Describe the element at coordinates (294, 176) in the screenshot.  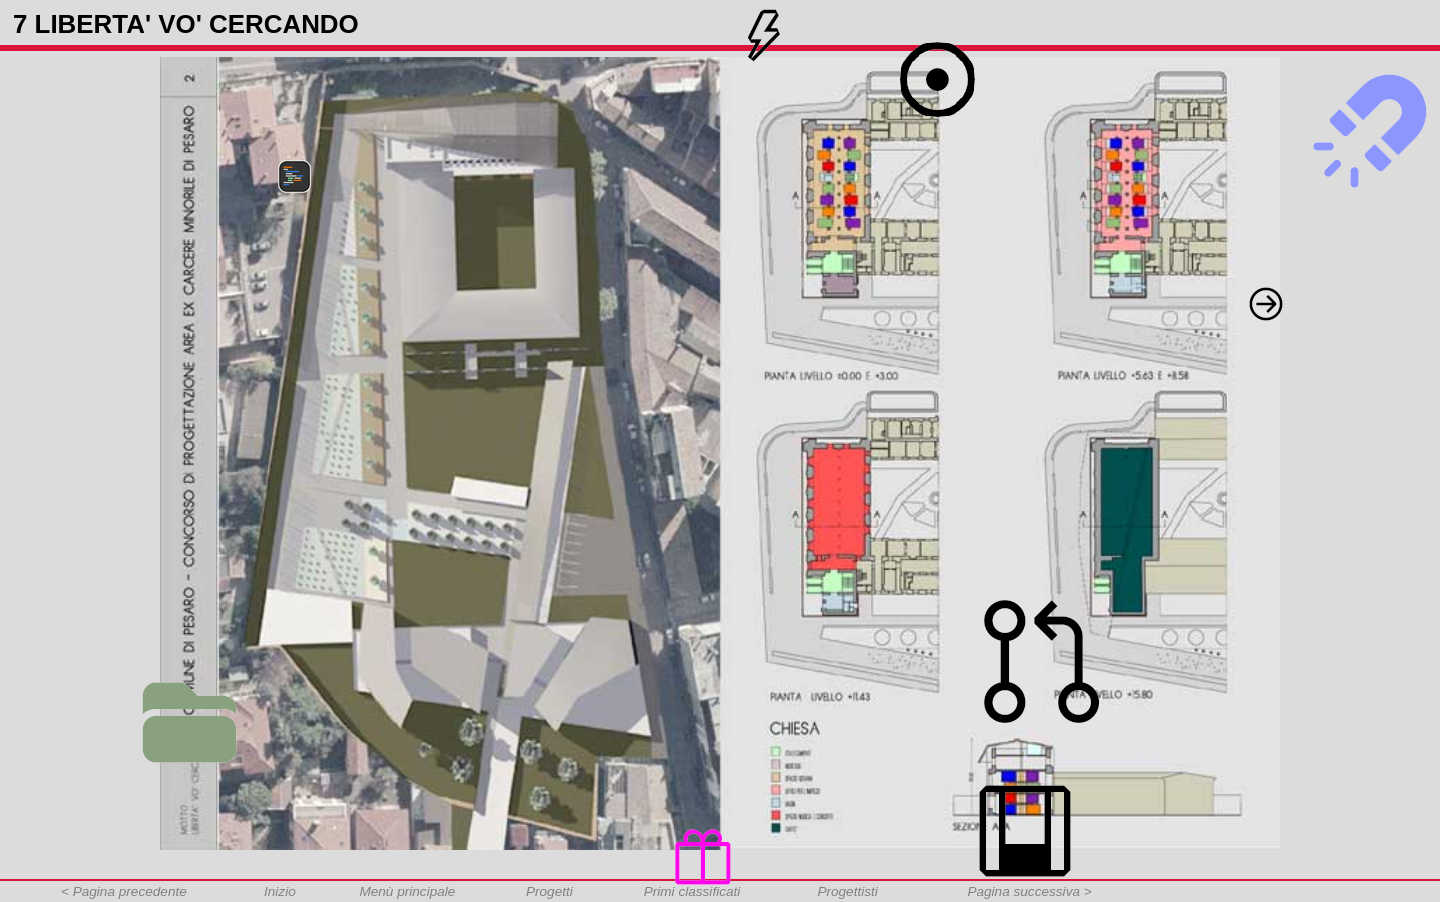
I see `open software development tools` at that location.